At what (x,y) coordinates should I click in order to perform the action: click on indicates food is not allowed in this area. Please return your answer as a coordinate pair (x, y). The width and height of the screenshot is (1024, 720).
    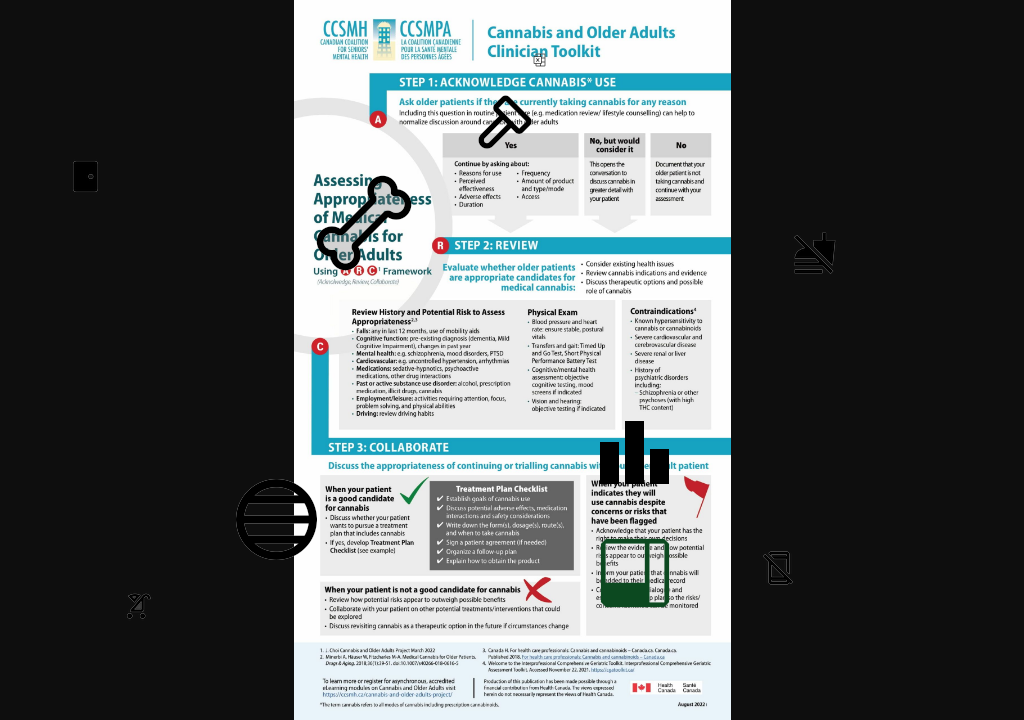
    Looking at the image, I should click on (815, 253).